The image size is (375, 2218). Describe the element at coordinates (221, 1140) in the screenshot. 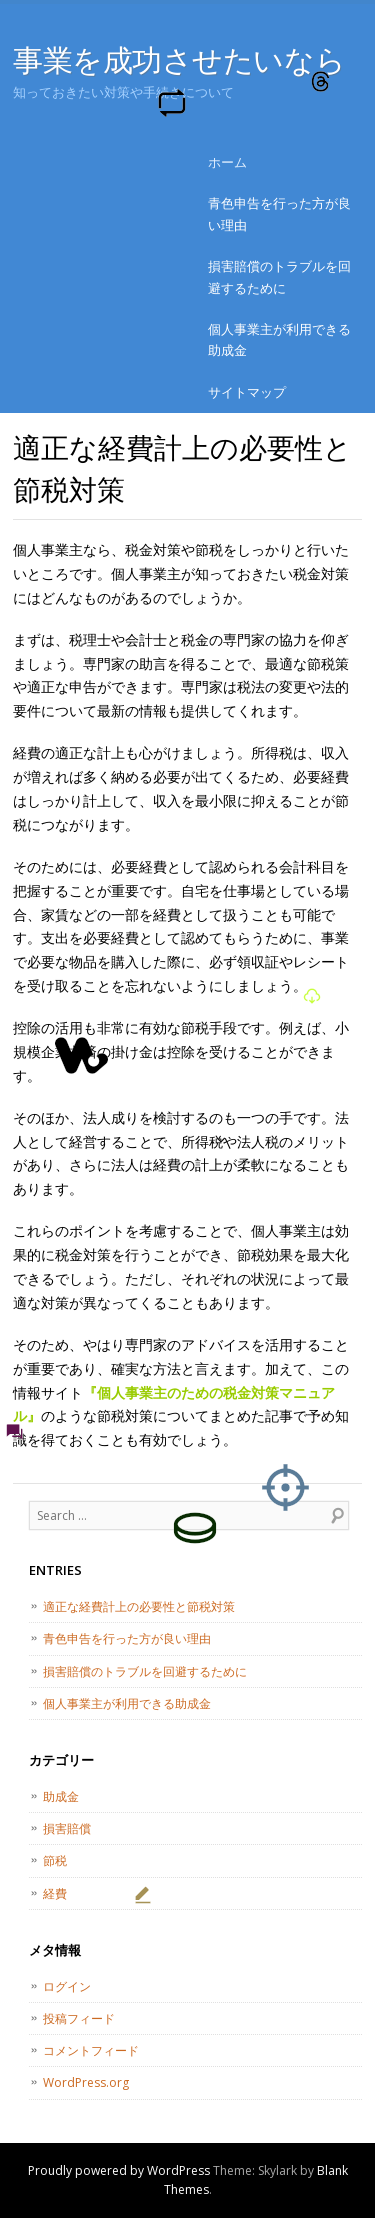

I see `expand dropdown menu` at that location.